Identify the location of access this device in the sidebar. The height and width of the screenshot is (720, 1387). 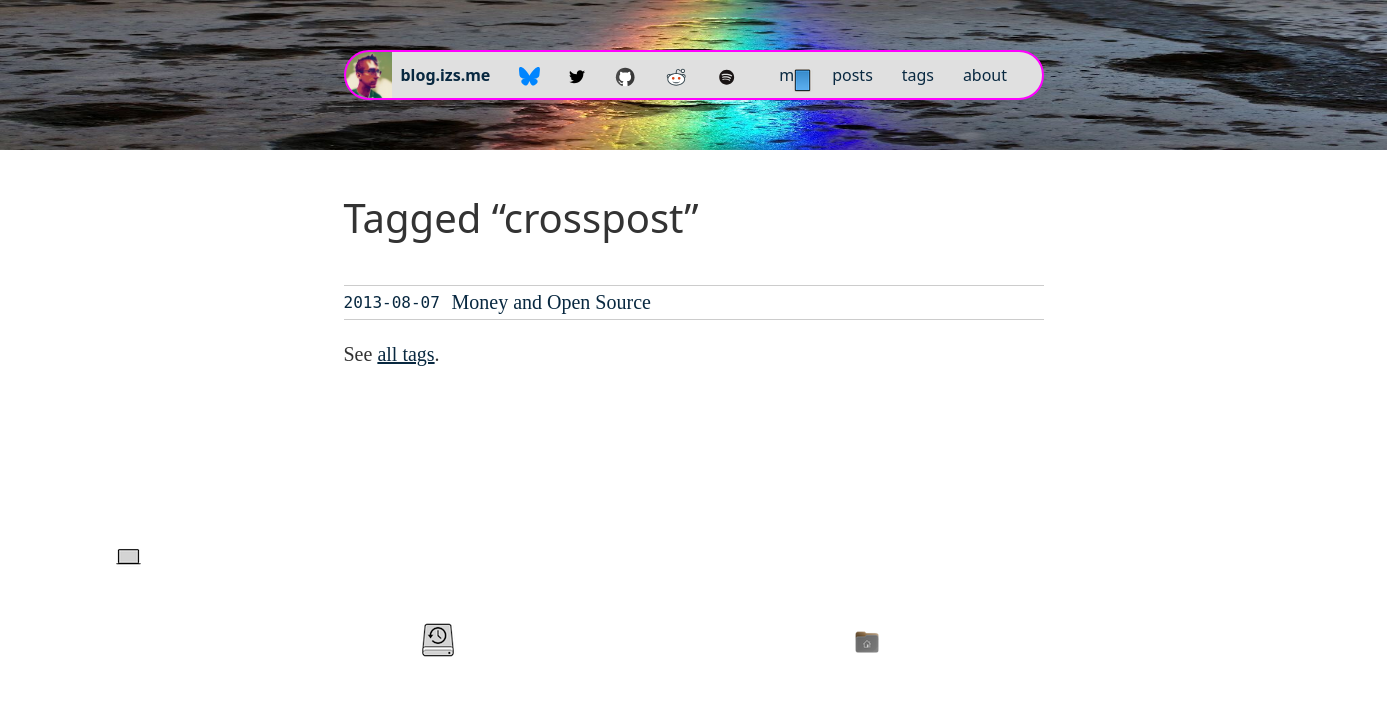
(128, 556).